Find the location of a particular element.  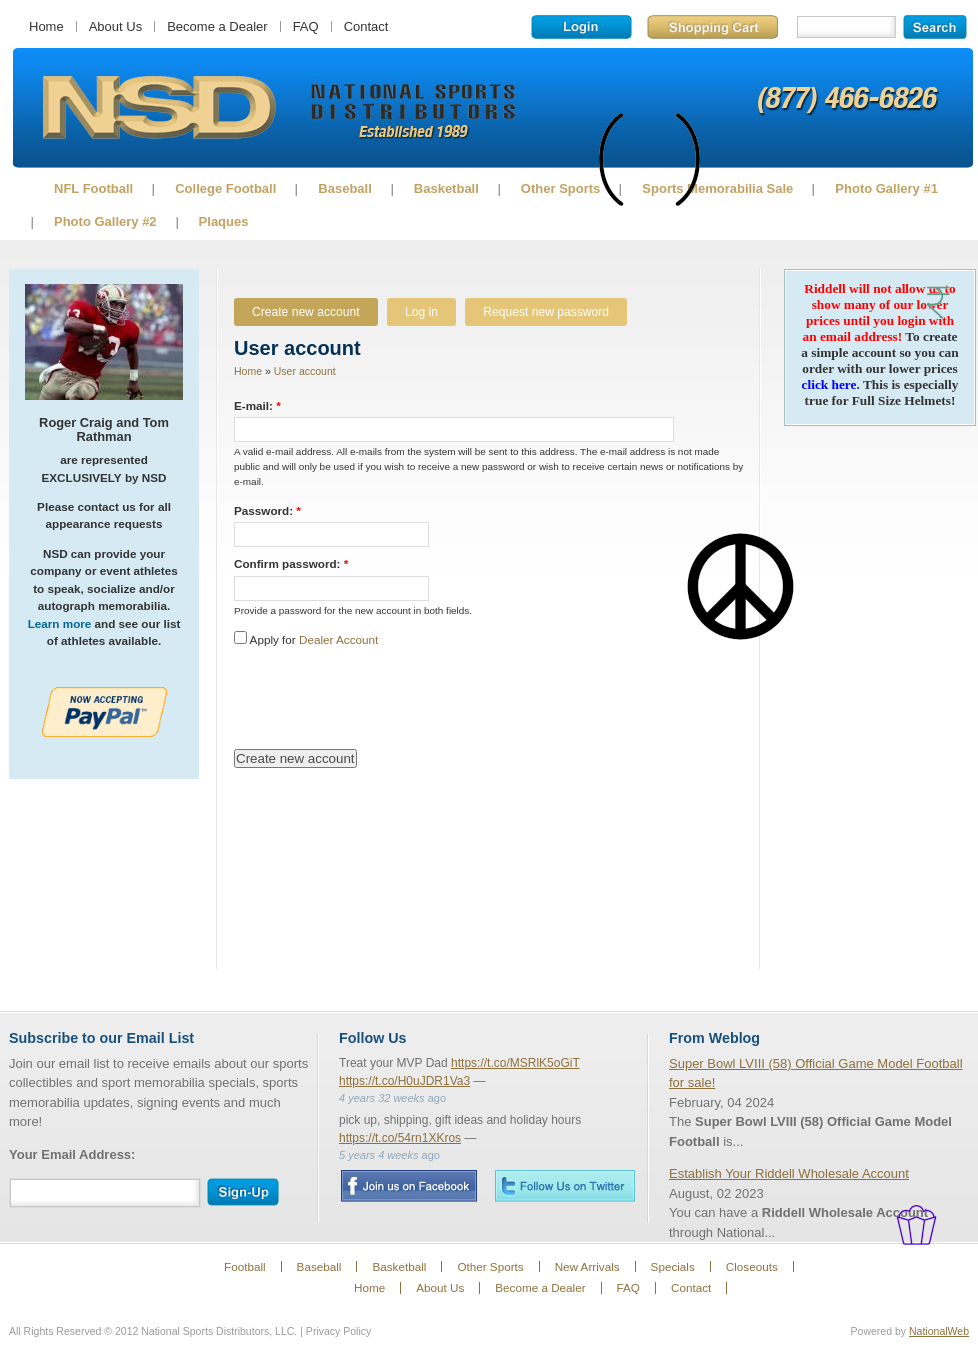

view price in Indian rupees is located at coordinates (937, 302).